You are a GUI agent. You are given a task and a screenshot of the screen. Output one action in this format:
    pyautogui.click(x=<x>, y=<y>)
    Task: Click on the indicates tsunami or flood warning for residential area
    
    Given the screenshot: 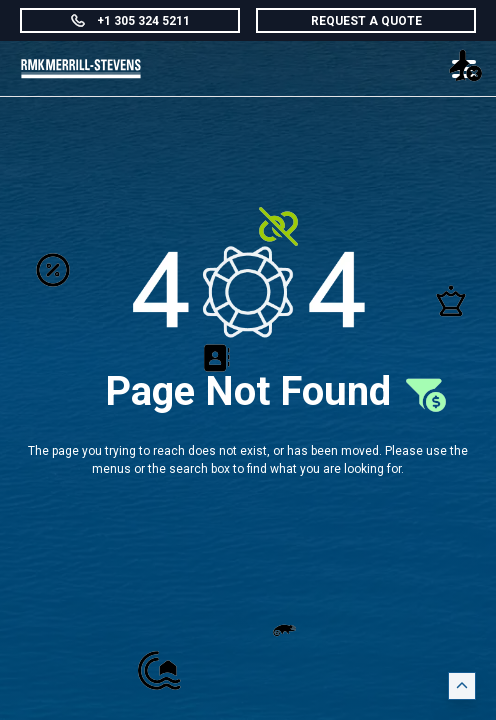 What is the action you would take?
    pyautogui.click(x=159, y=670)
    